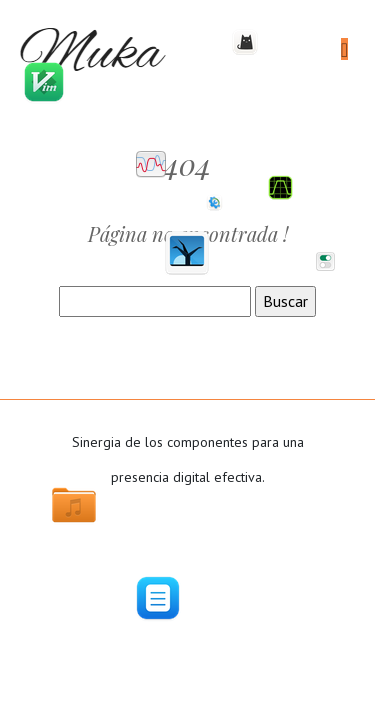 Image resolution: width=375 pixels, height=720 pixels. Describe the element at coordinates (44, 82) in the screenshot. I see `open vim text editor` at that location.